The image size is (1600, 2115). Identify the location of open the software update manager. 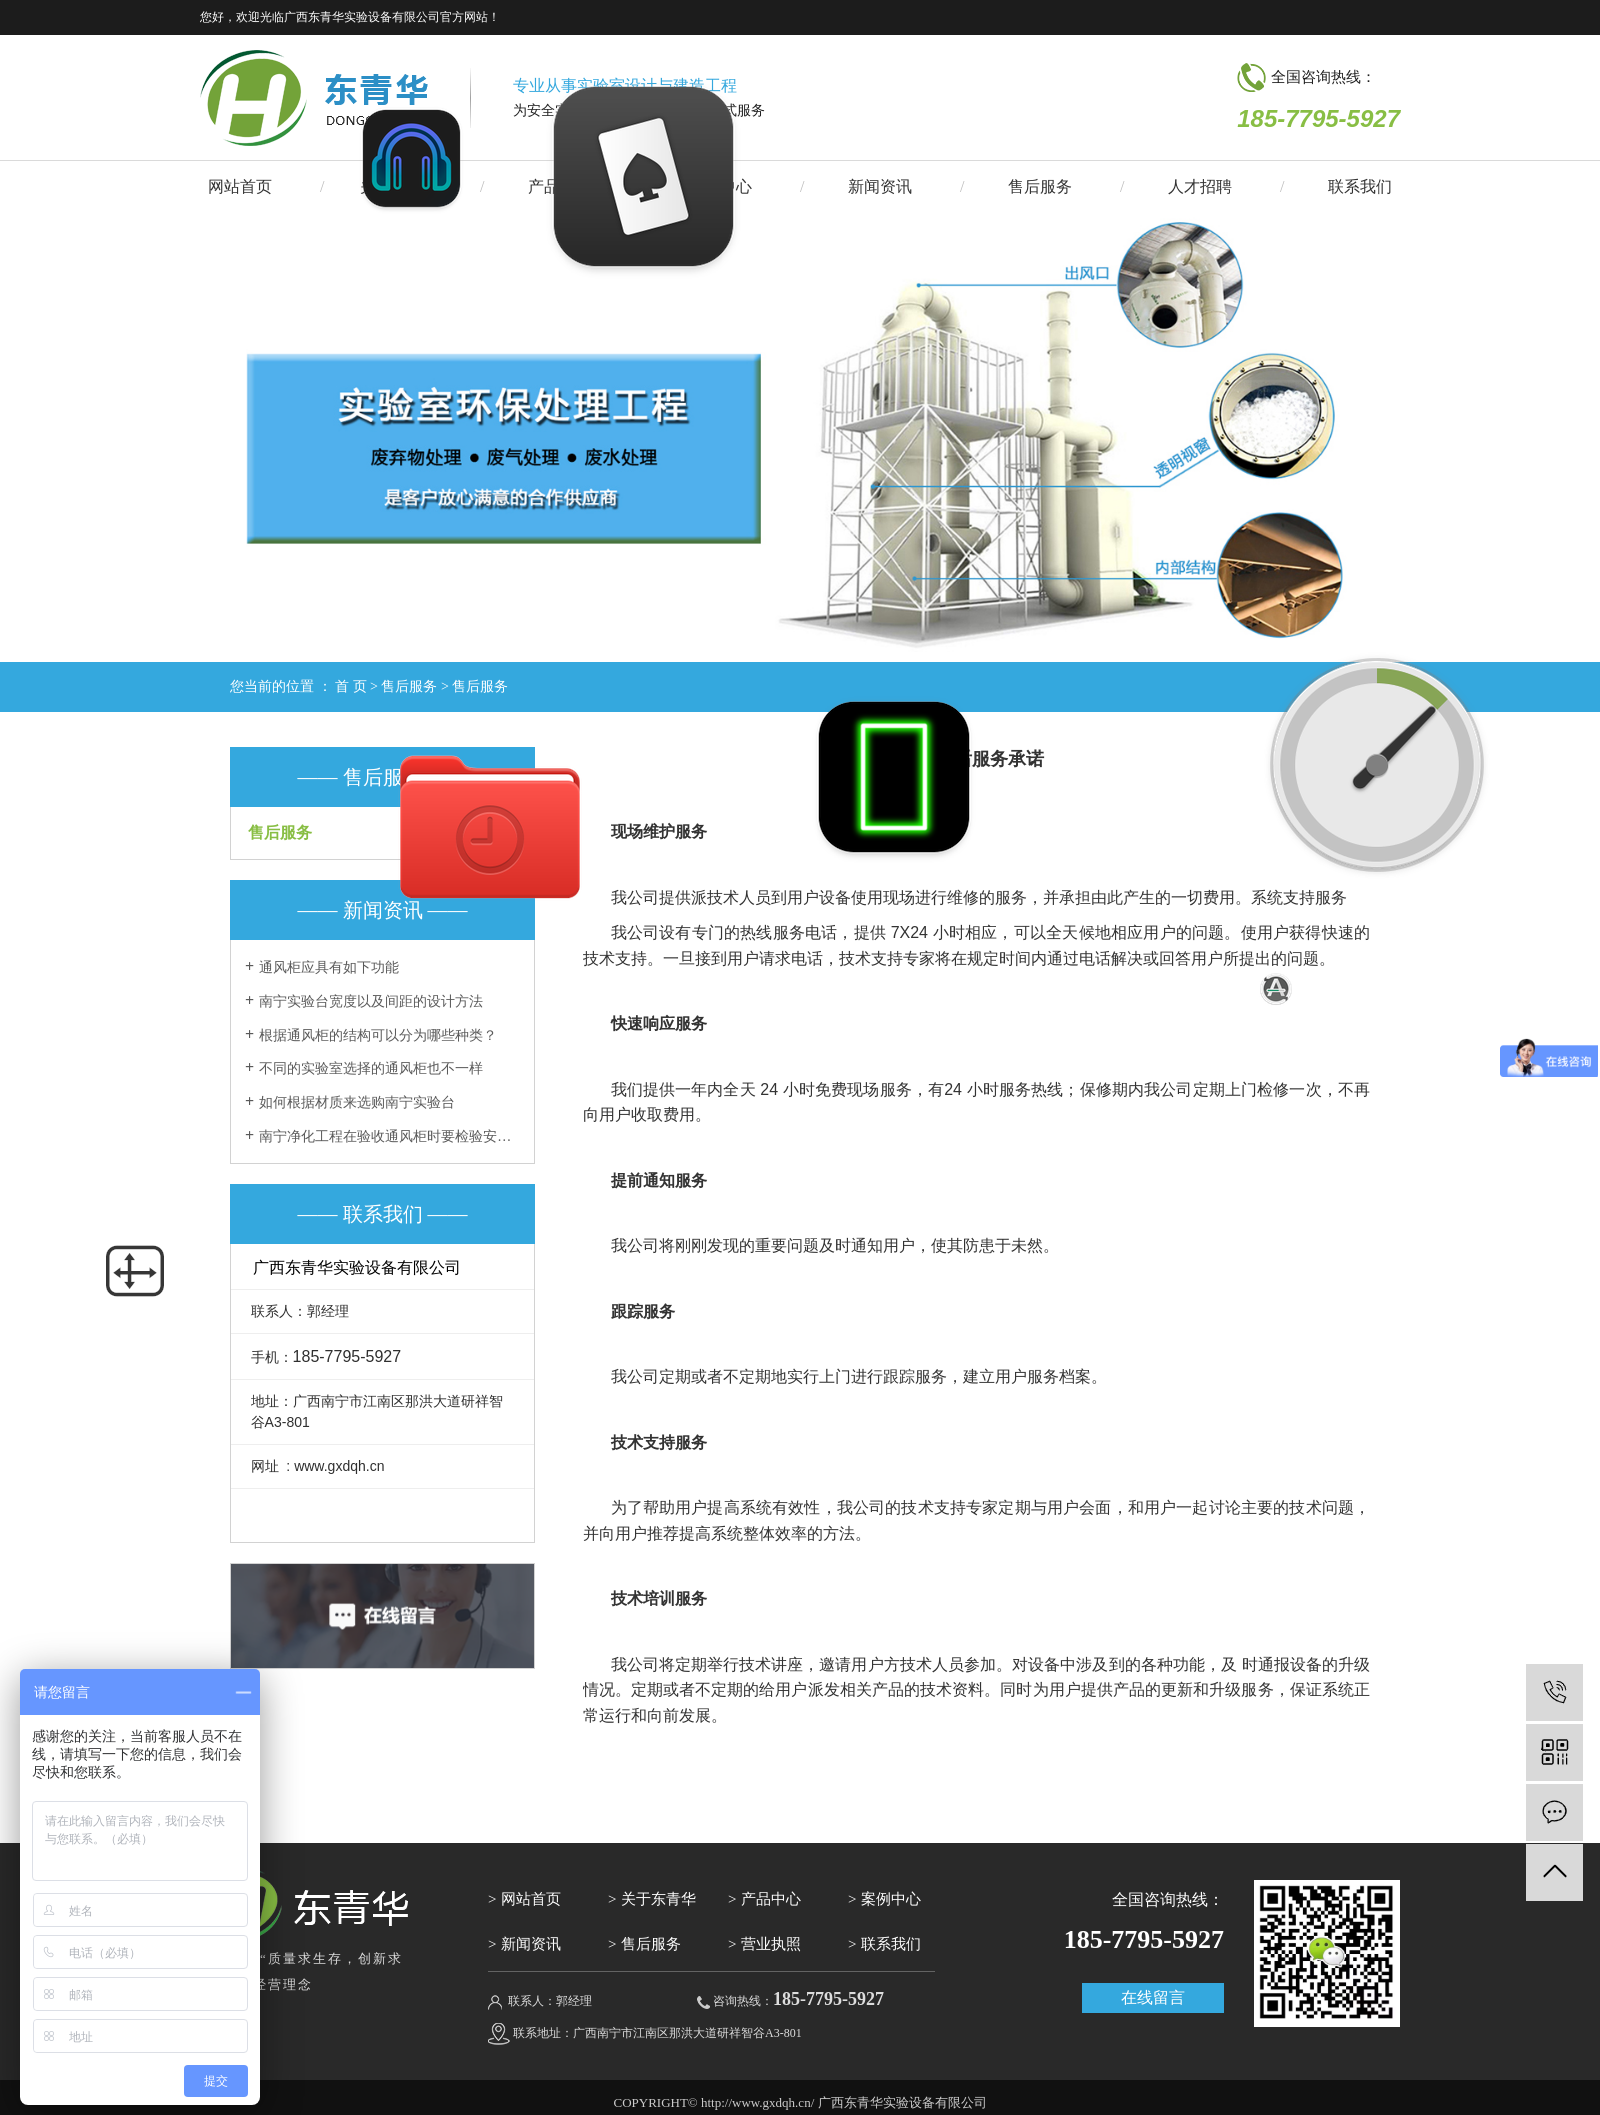
(1276, 989).